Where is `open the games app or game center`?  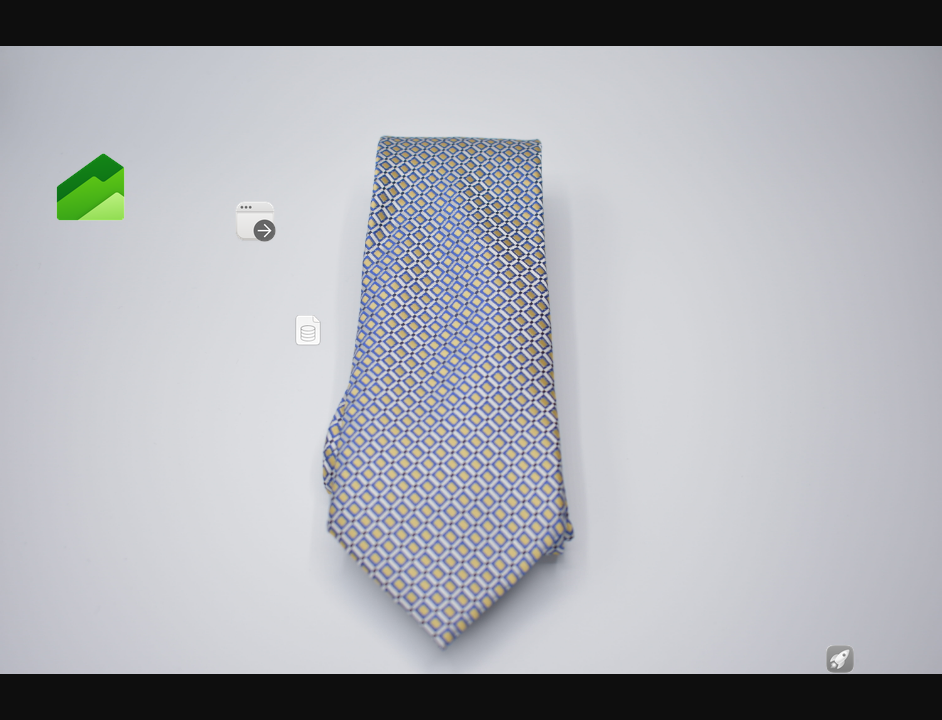
open the games app or game center is located at coordinates (840, 659).